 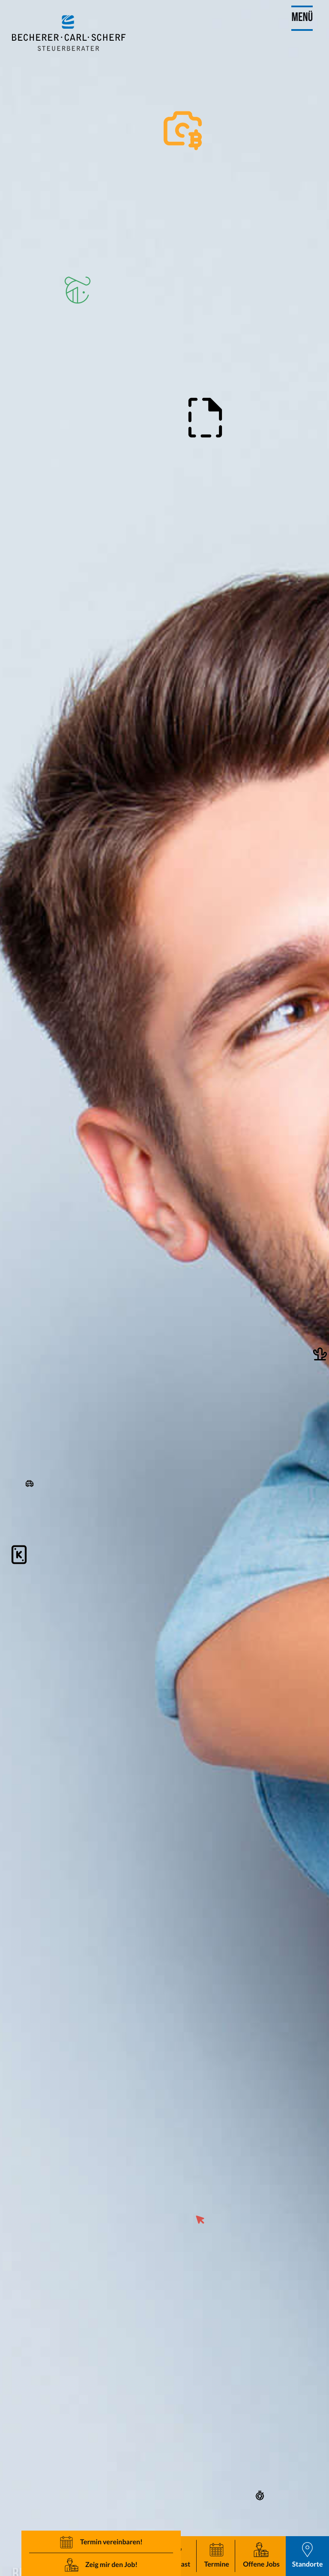 What do you see at coordinates (19, 1554) in the screenshot?
I see `king playing card in a card game app` at bounding box center [19, 1554].